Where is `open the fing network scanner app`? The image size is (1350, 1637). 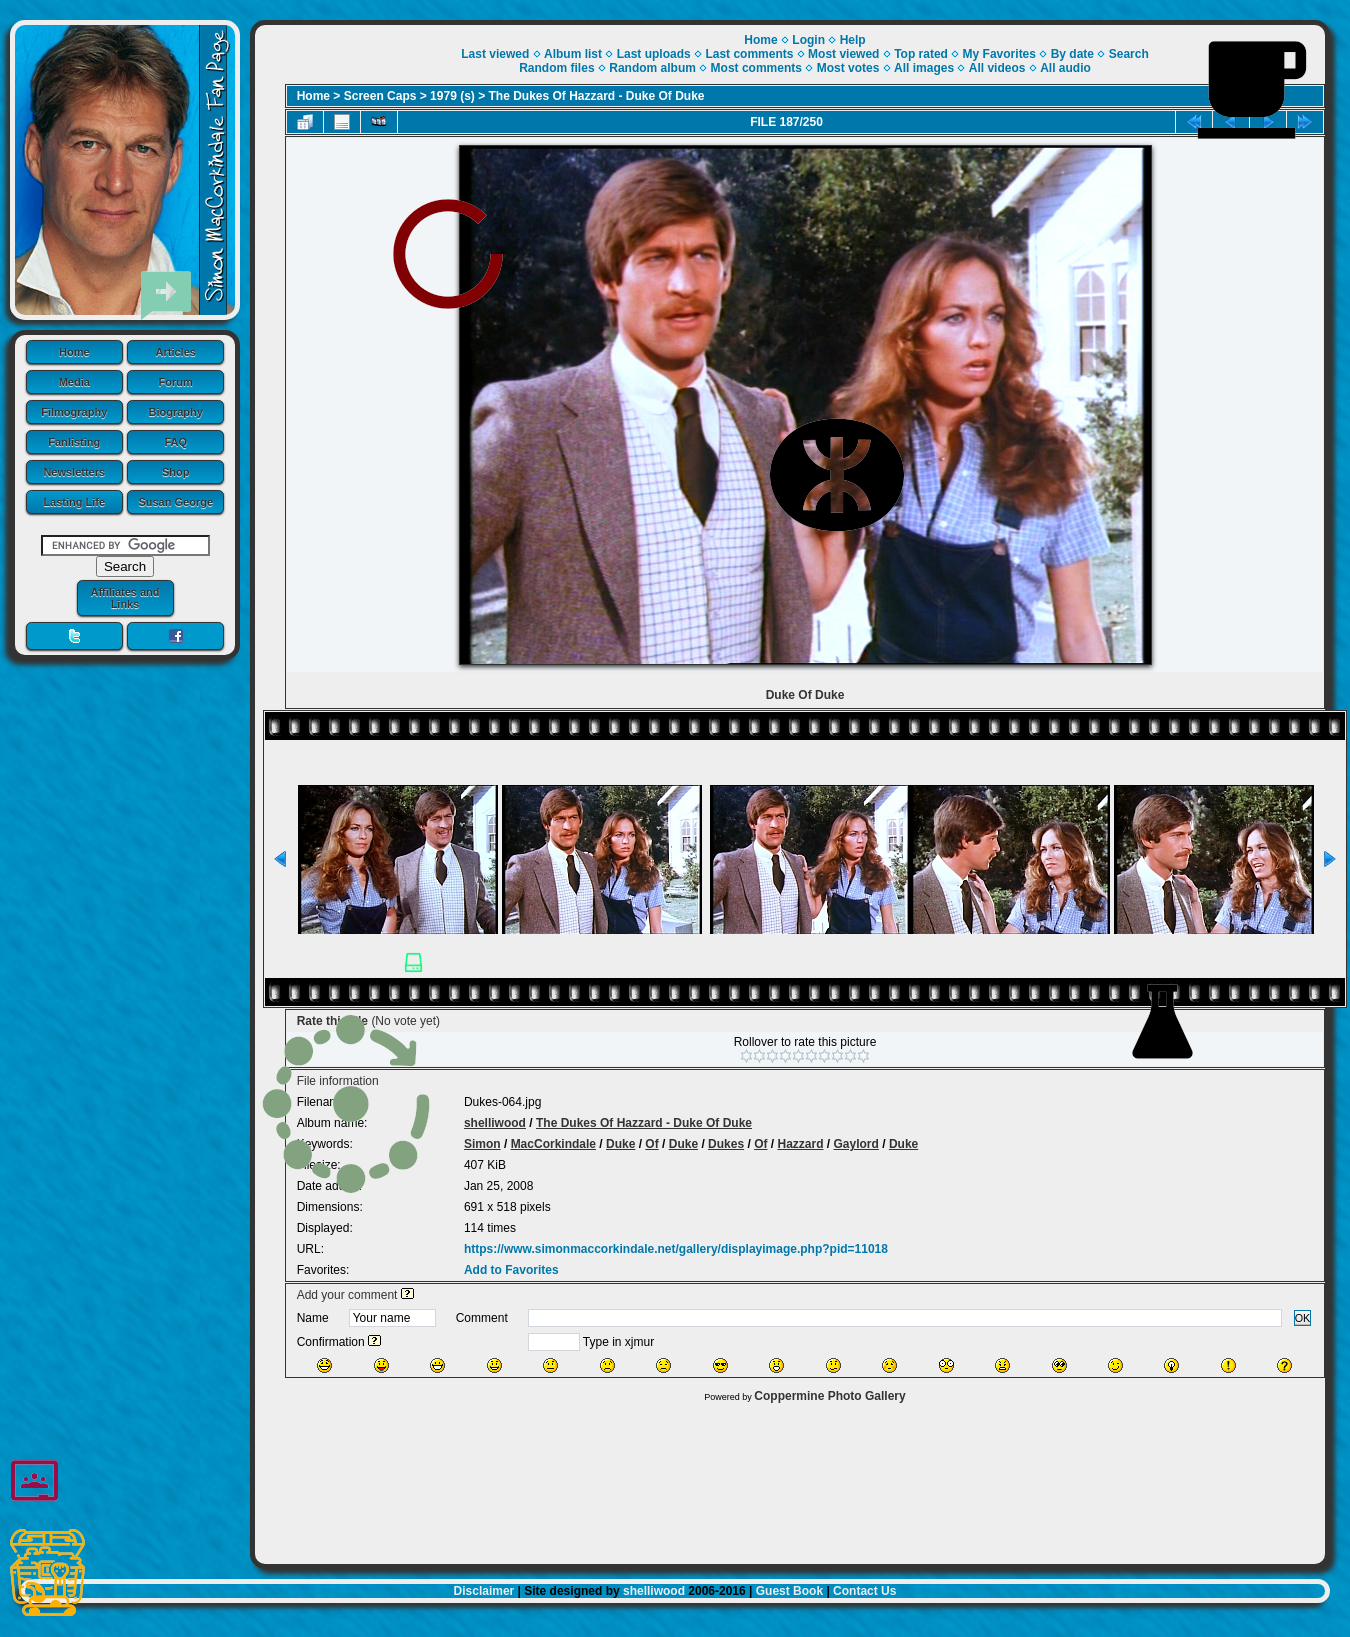
open the fing network scanner app is located at coordinates (346, 1104).